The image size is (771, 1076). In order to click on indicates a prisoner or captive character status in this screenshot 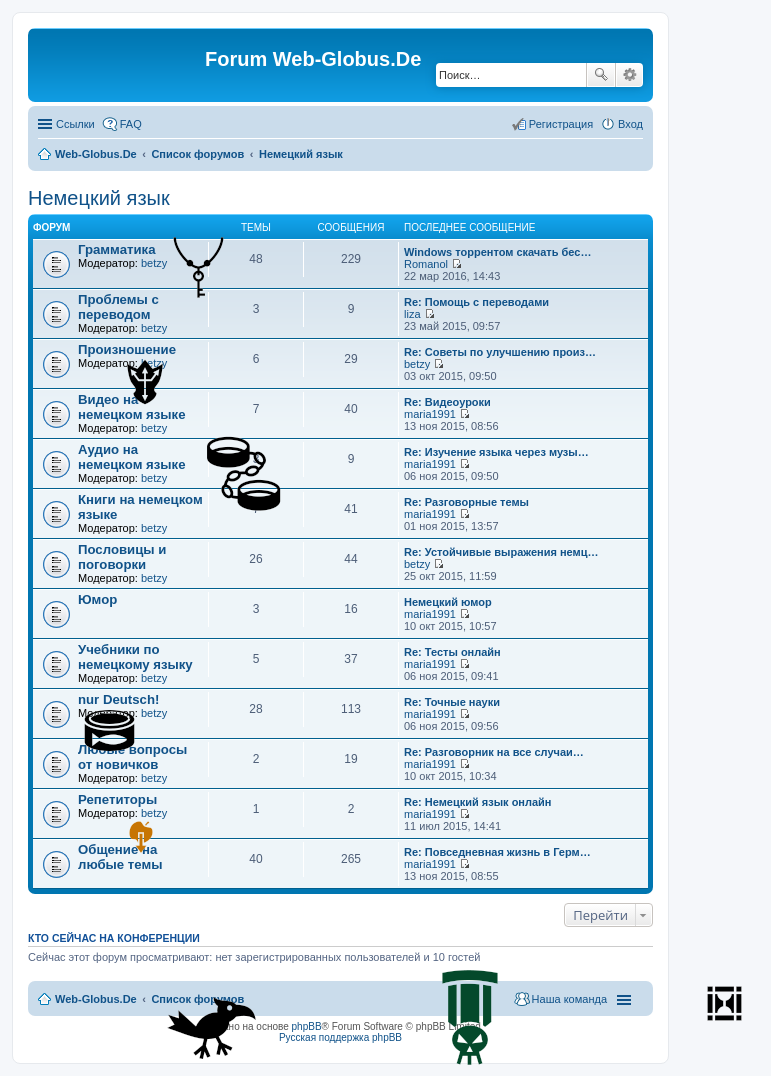, I will do `click(243, 473)`.